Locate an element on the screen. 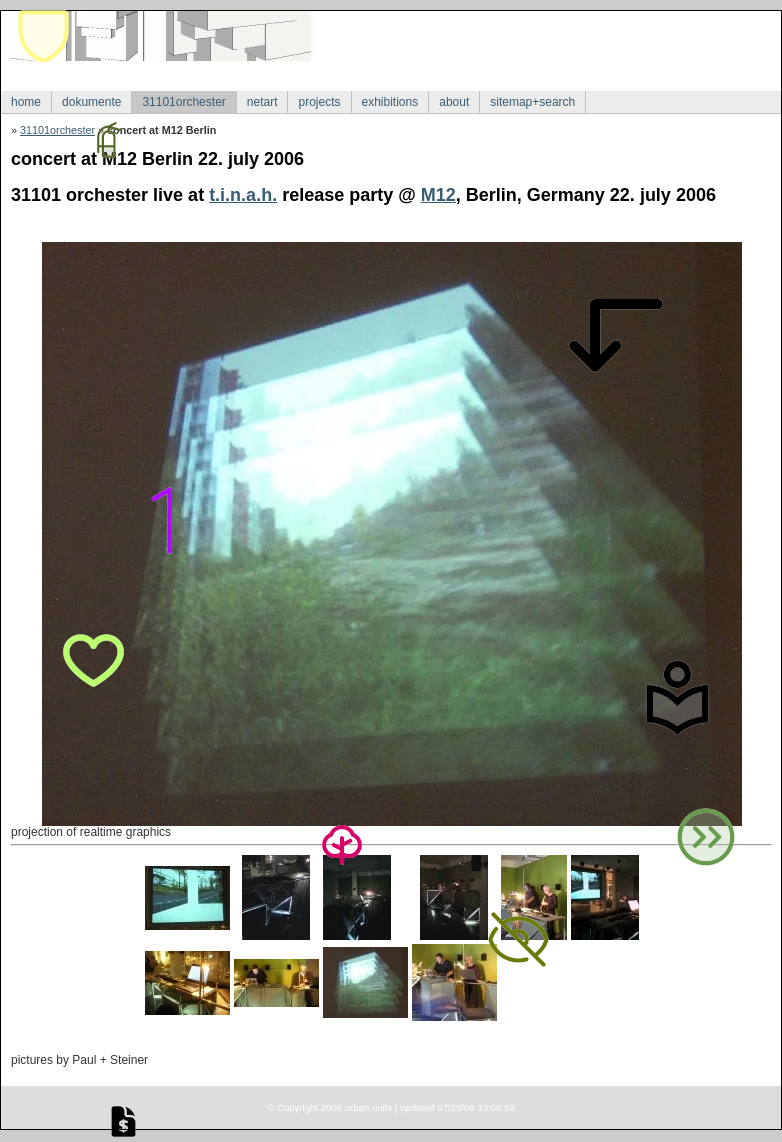  hide password or sensitive content is located at coordinates (518, 939).